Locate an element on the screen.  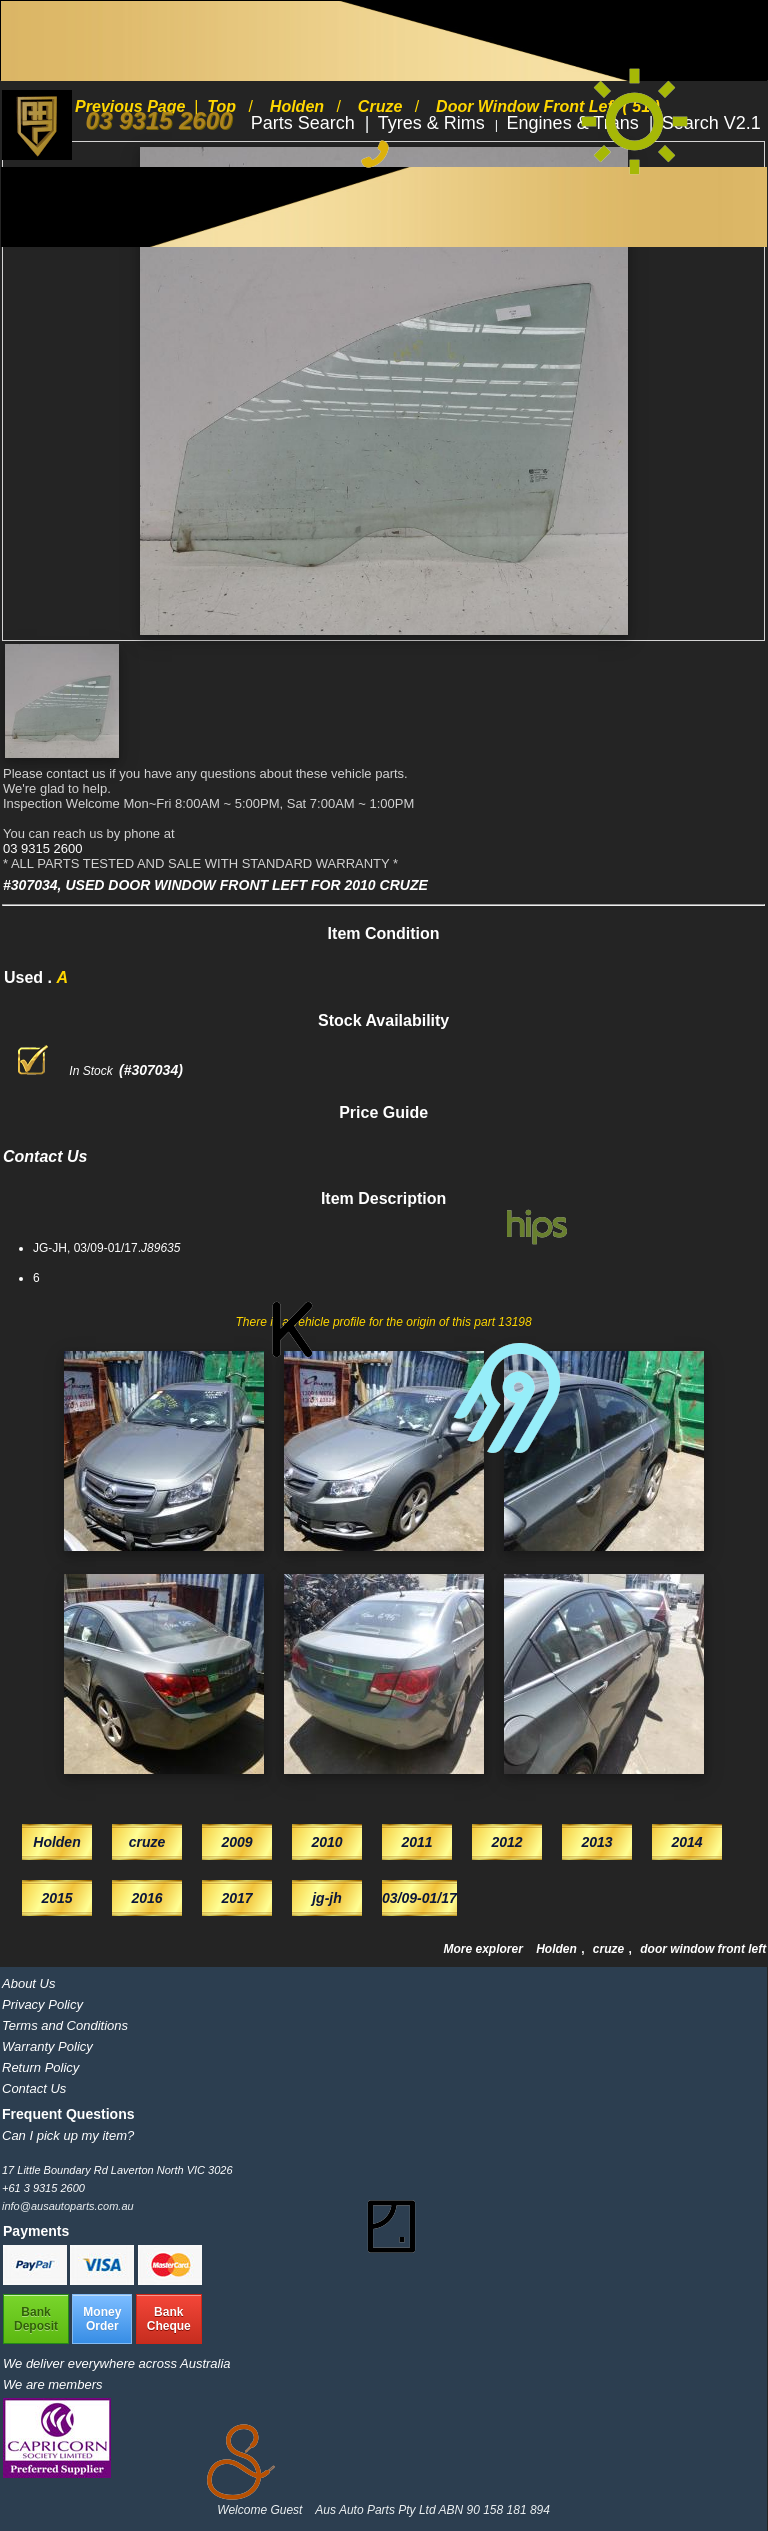
hips payment platform logo is located at coordinates (537, 1227).